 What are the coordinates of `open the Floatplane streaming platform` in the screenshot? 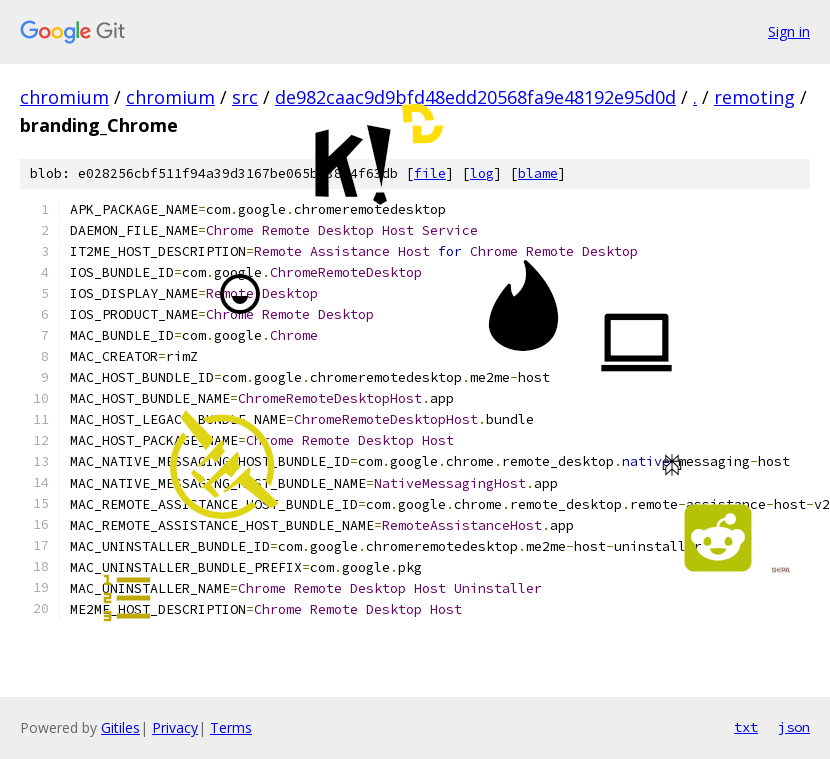 It's located at (224, 464).